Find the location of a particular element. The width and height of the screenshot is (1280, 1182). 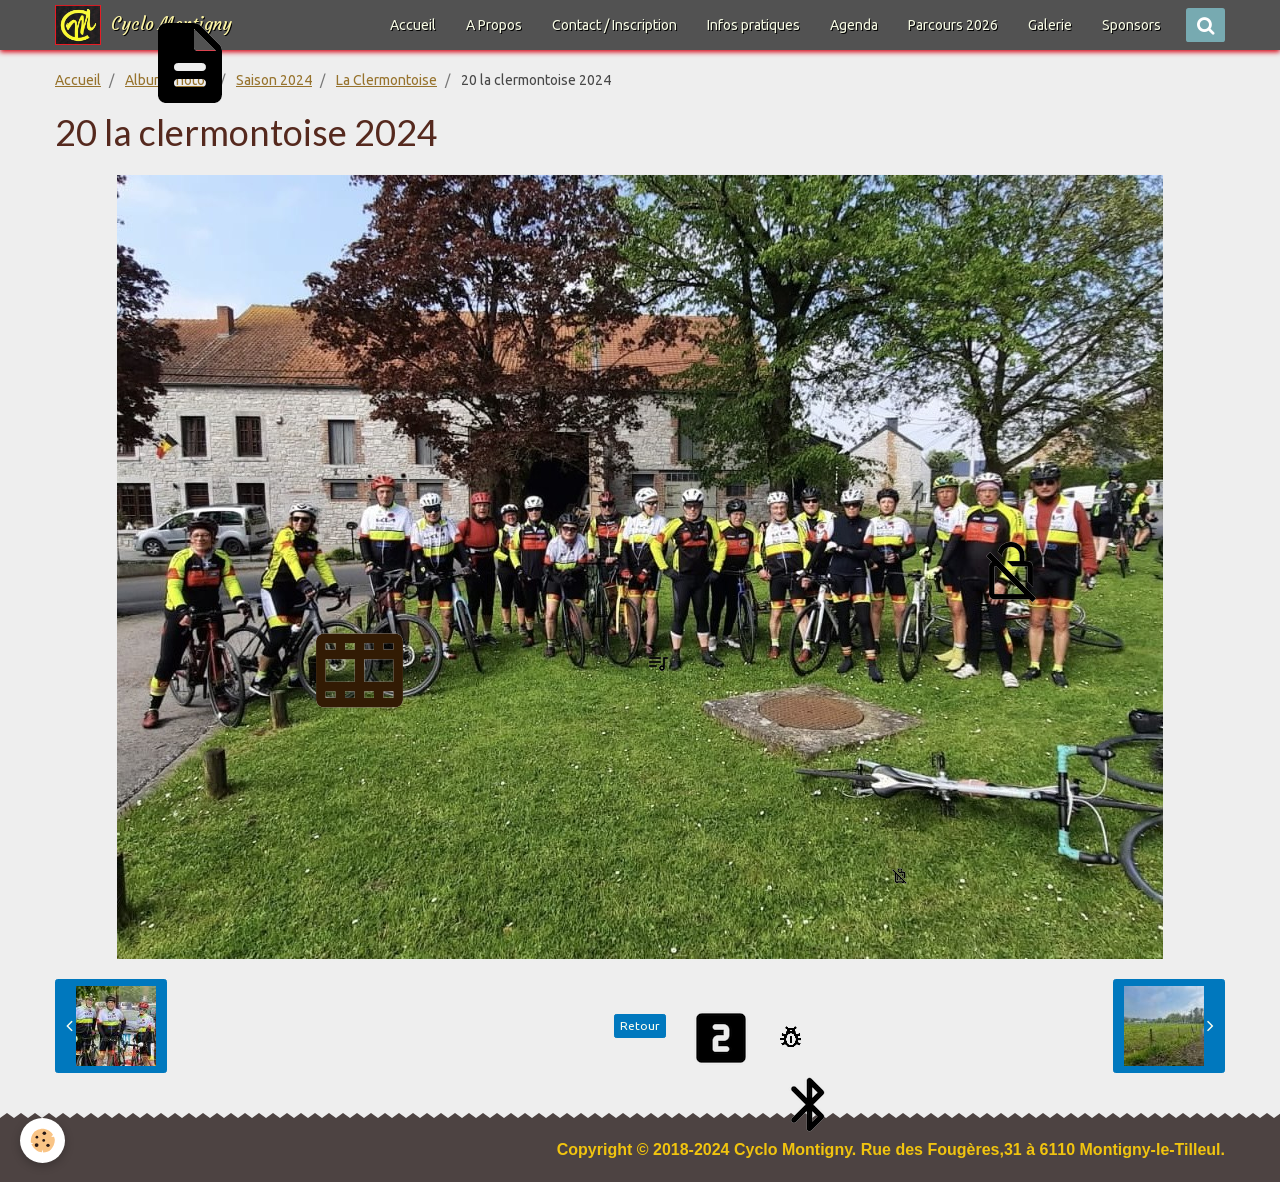

view music queue or playlist is located at coordinates (658, 663).